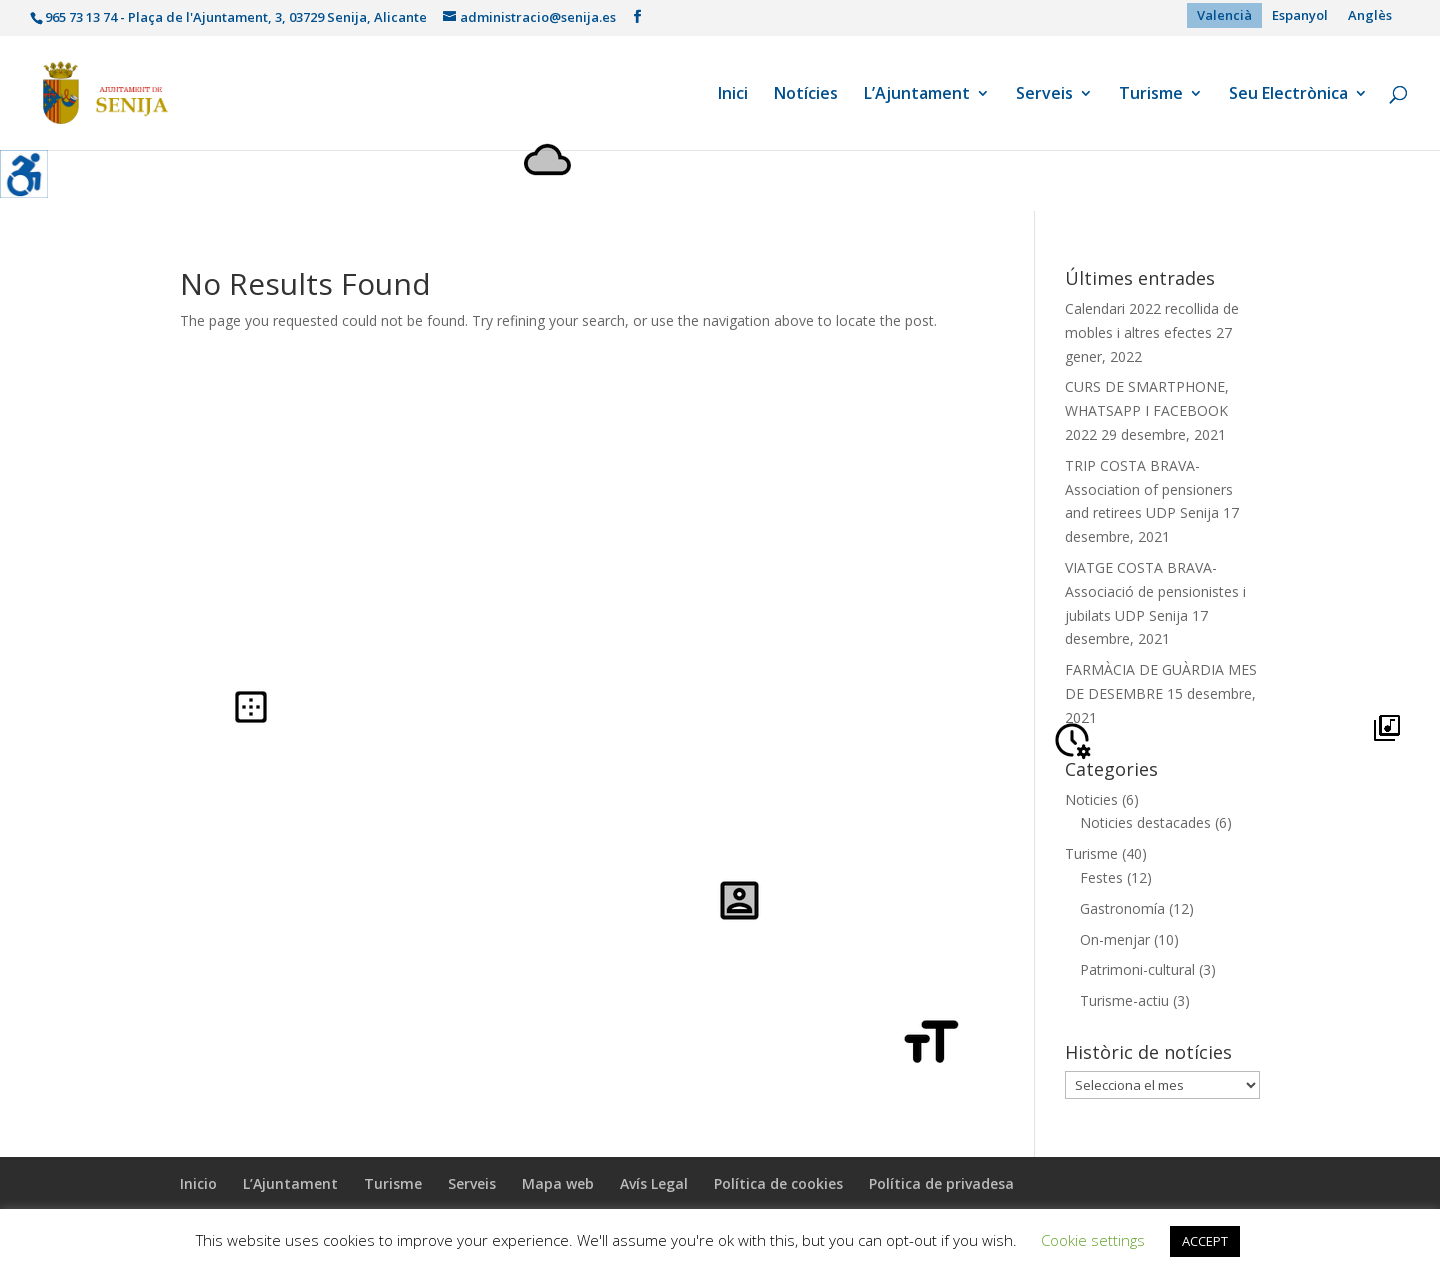 The width and height of the screenshot is (1440, 1274). What do you see at coordinates (251, 707) in the screenshot?
I see `apply outer border to selected cells` at bounding box center [251, 707].